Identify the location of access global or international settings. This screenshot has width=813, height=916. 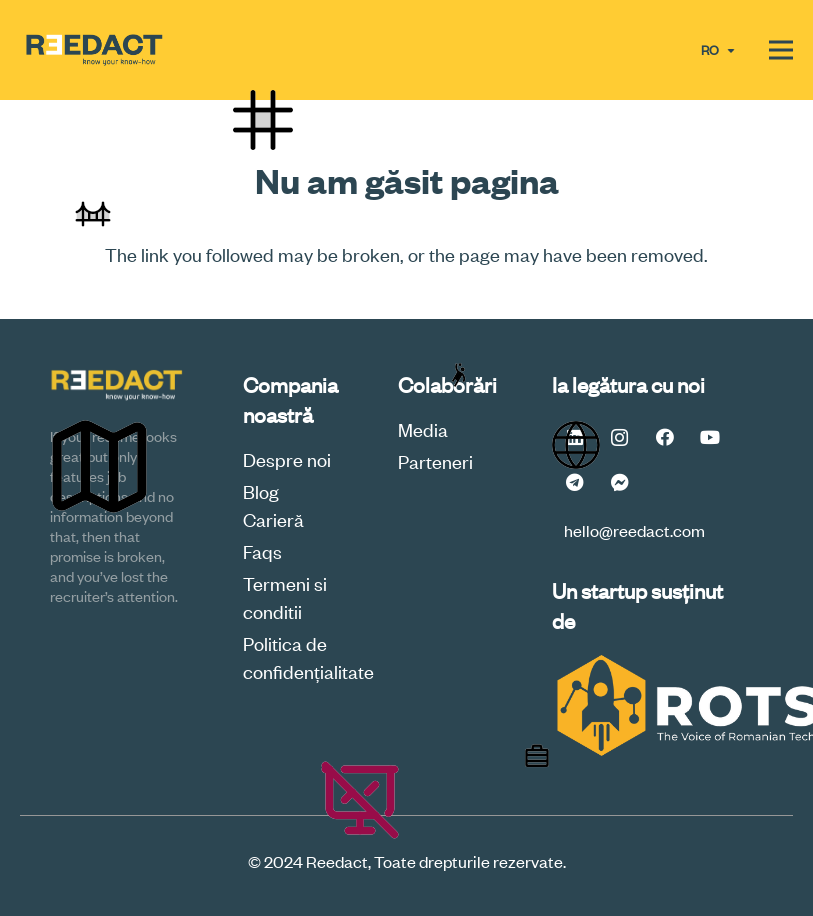
(576, 445).